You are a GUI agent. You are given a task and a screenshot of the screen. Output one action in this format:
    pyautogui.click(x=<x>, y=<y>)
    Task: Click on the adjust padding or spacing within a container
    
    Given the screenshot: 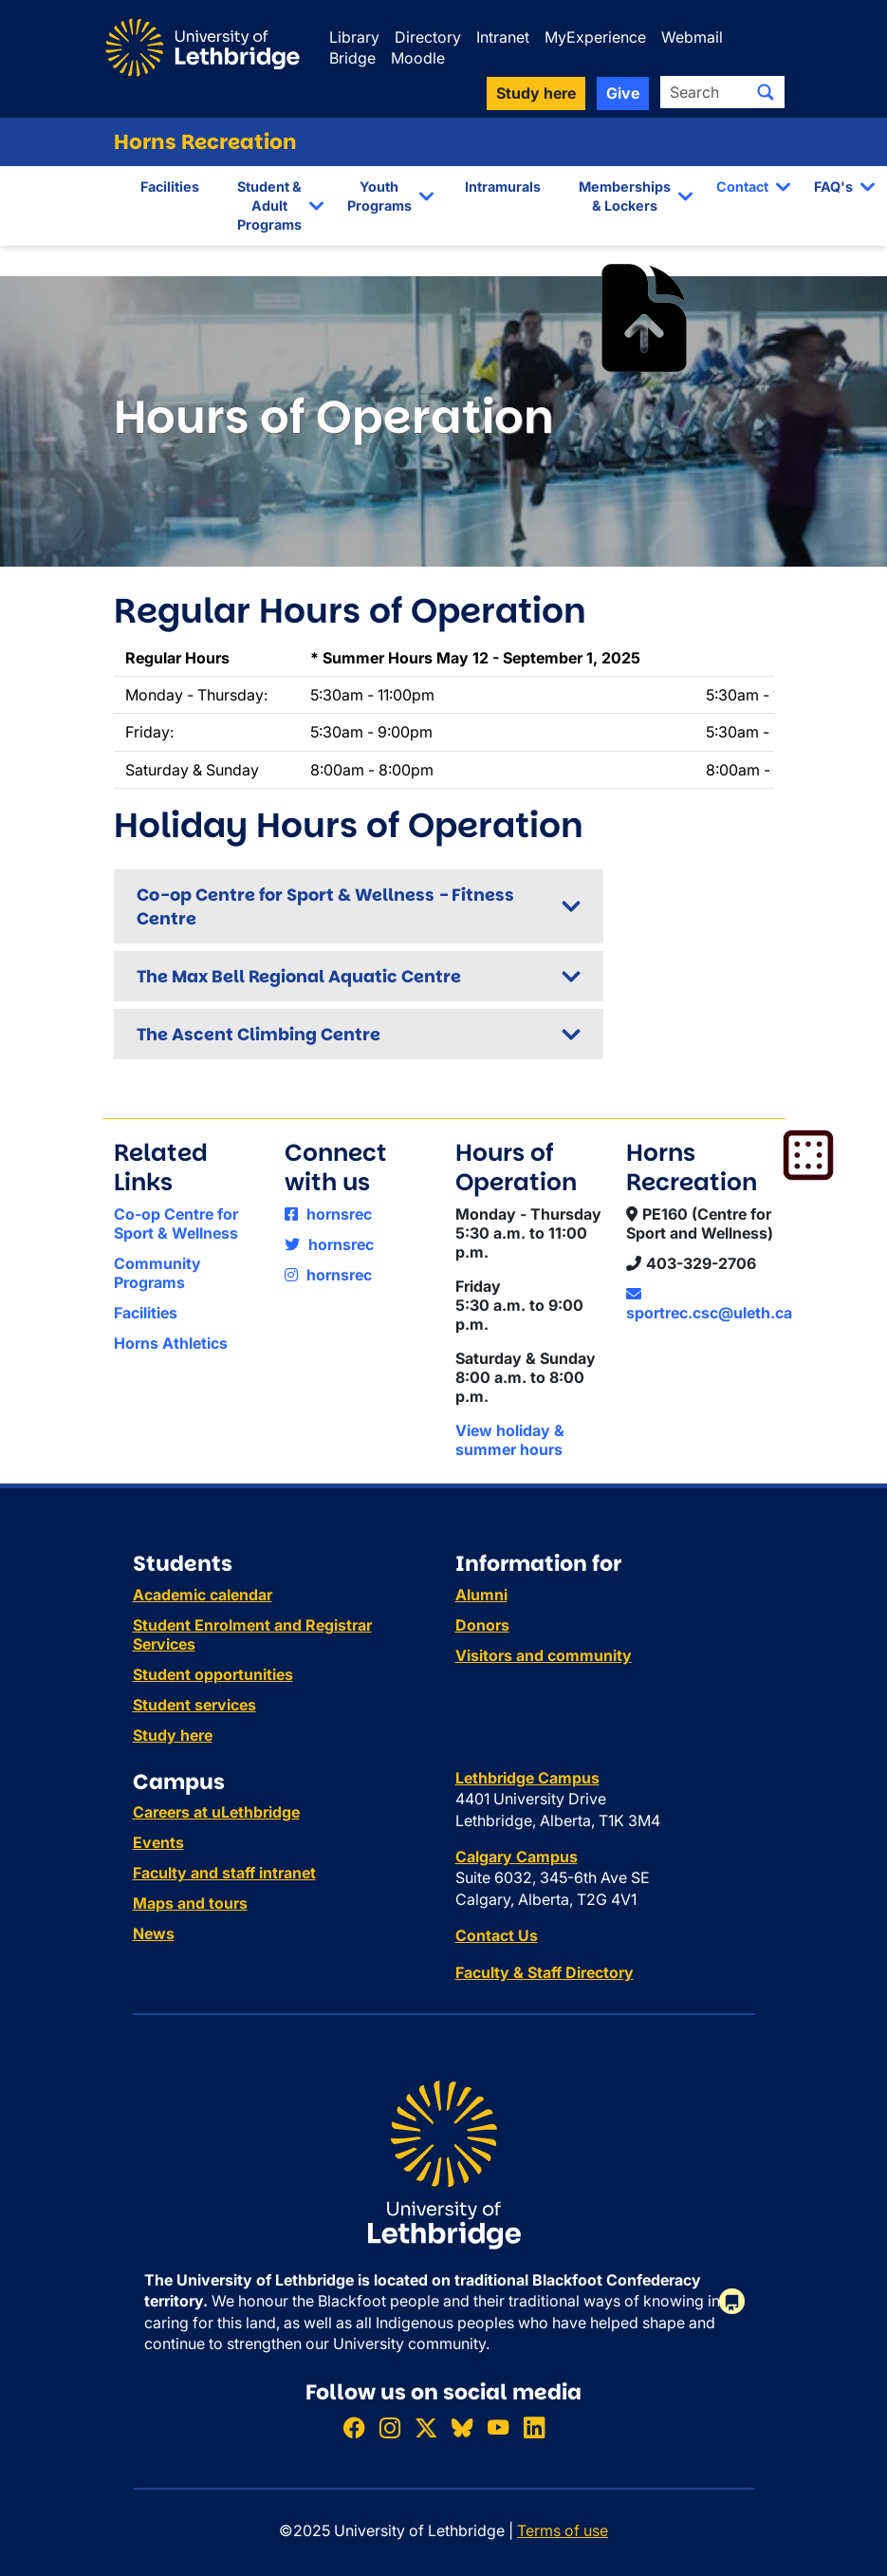 What is the action you would take?
    pyautogui.click(x=808, y=1155)
    